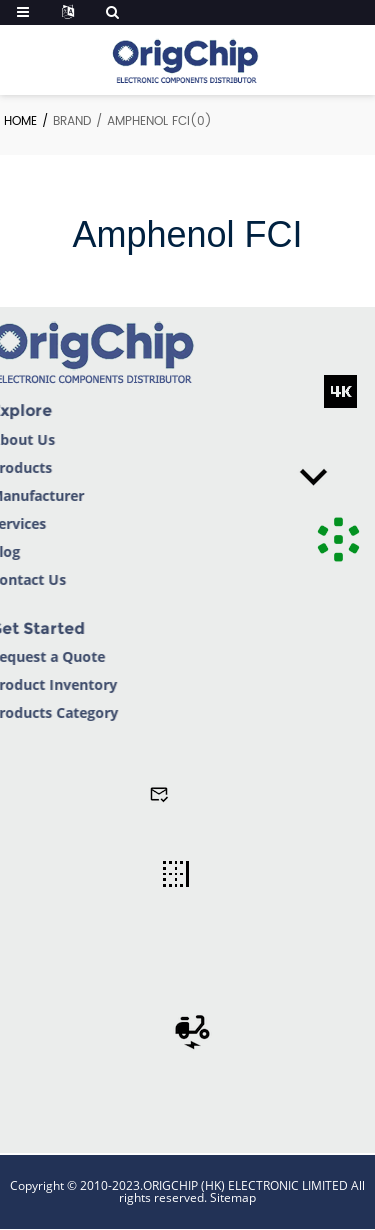  What do you see at coordinates (159, 794) in the screenshot?
I see `mark an email as read` at bounding box center [159, 794].